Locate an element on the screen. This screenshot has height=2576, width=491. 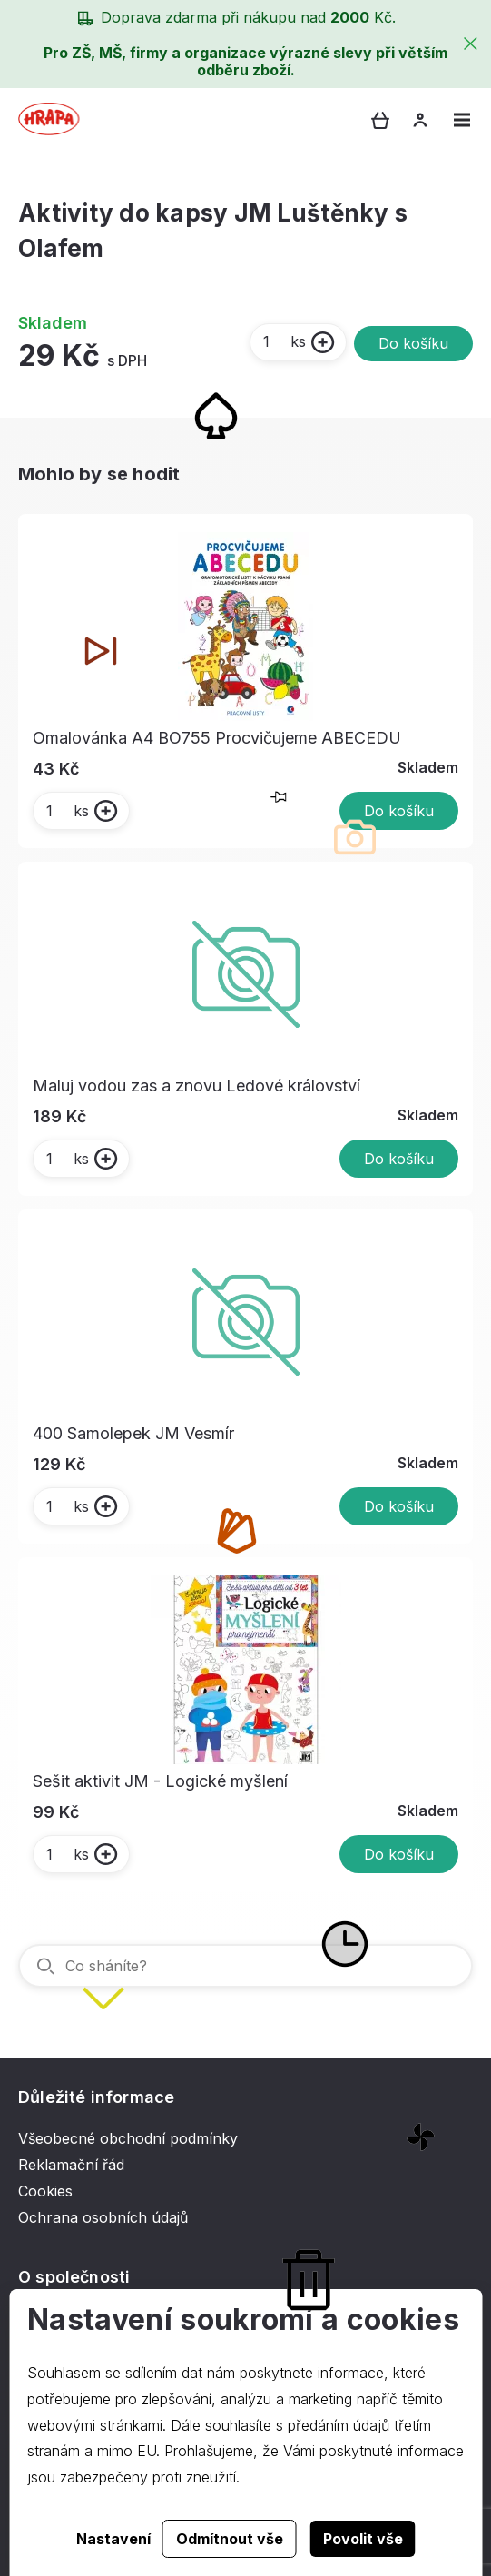
take a photo is located at coordinates (355, 837).